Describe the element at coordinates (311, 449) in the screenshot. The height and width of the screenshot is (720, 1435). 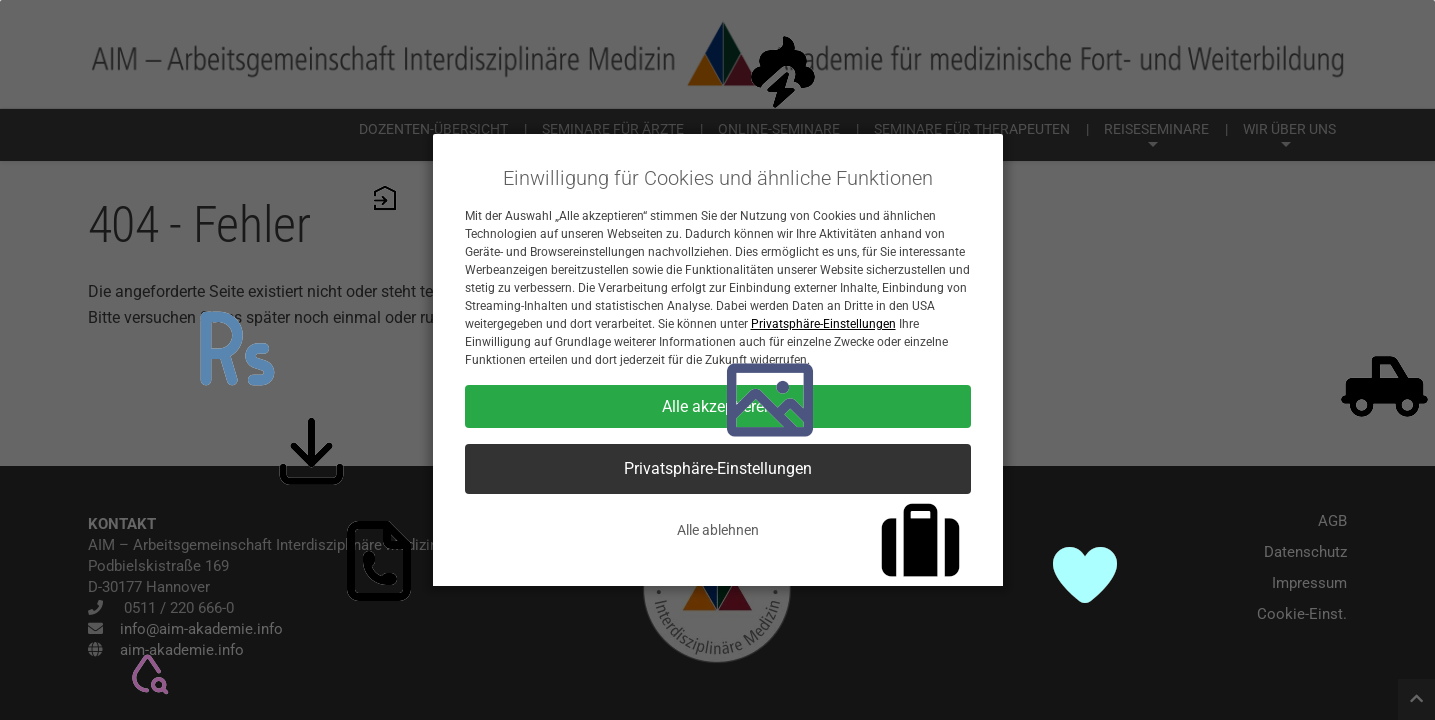
I see `download a file to your device` at that location.